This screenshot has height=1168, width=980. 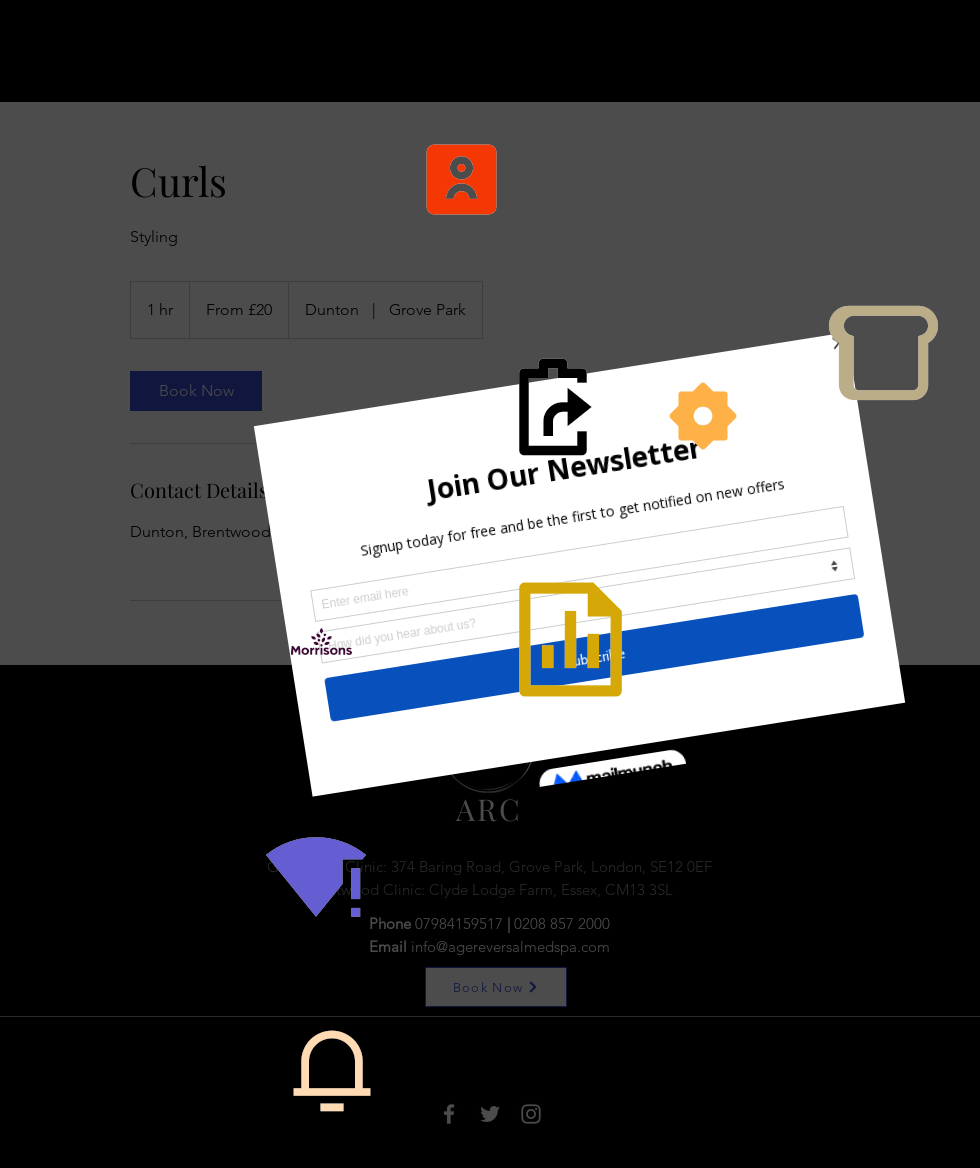 I want to click on view your account profile, so click(x=461, y=179).